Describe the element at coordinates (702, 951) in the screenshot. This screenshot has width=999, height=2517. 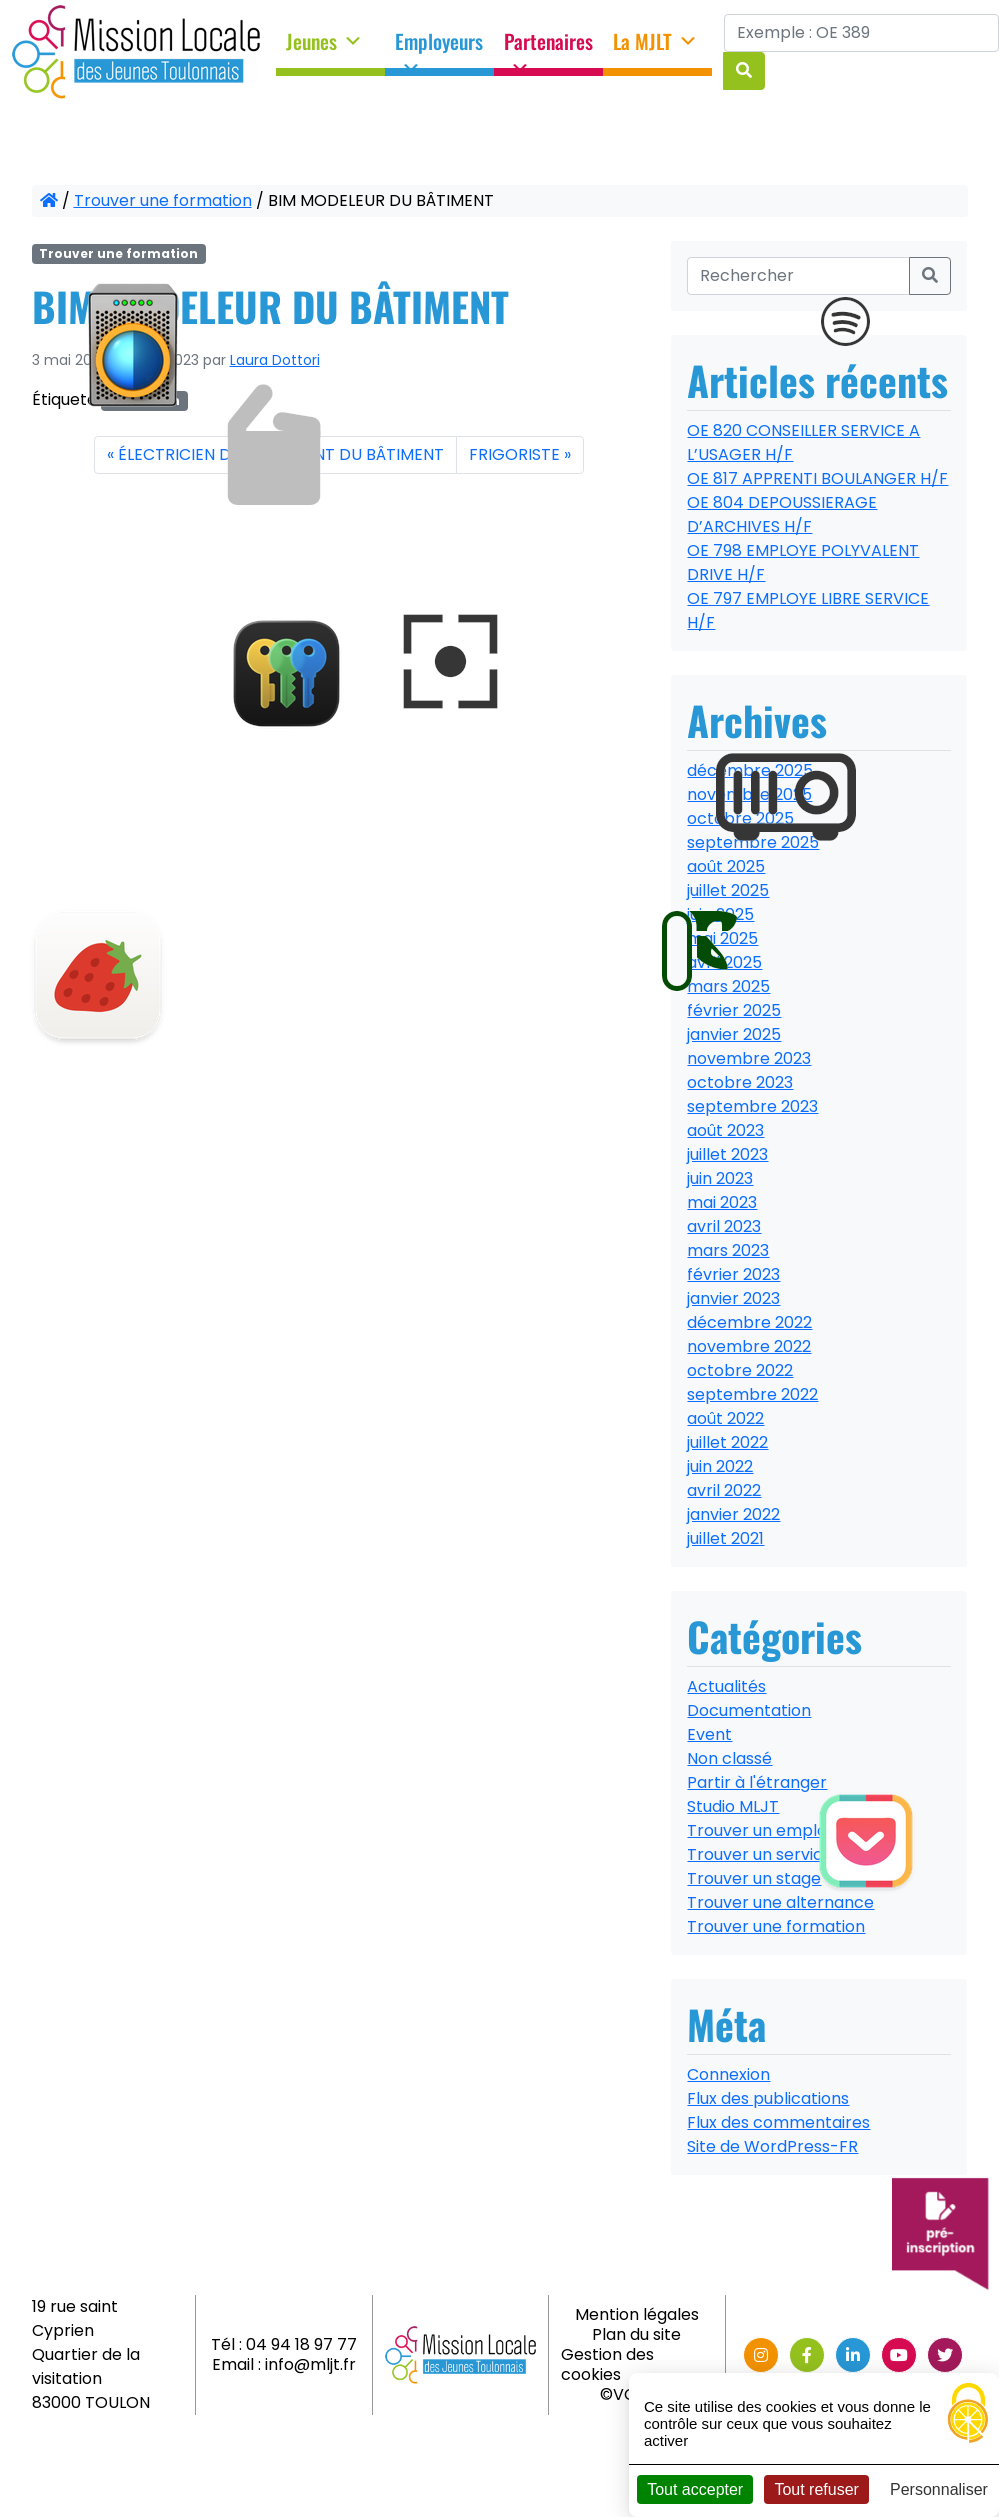
I see `access system utilities and tools` at that location.